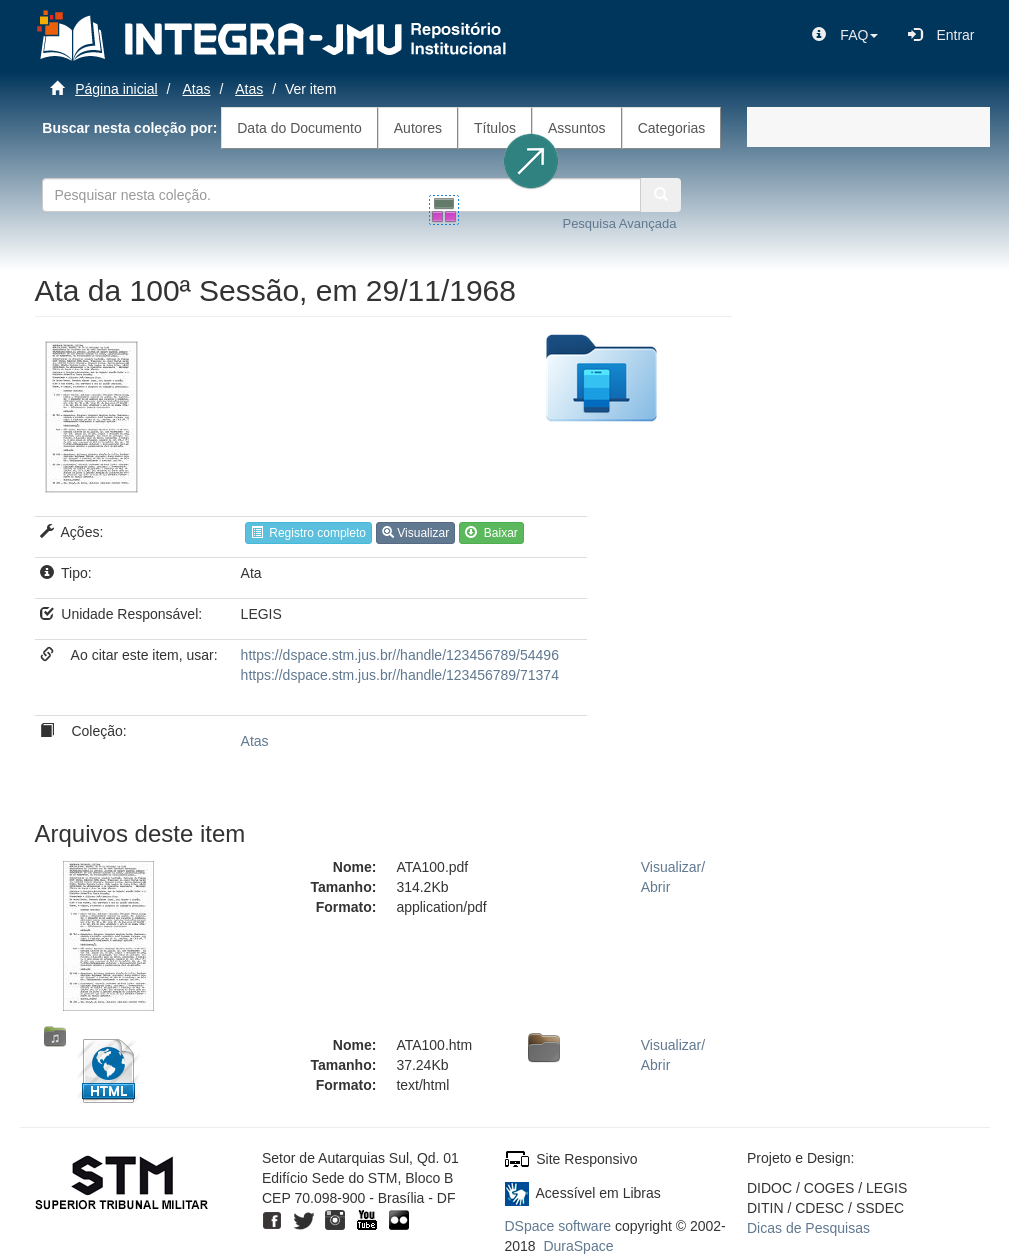 The width and height of the screenshot is (1009, 1256). What do you see at coordinates (444, 210) in the screenshot?
I see `select all items in the current view` at bounding box center [444, 210].